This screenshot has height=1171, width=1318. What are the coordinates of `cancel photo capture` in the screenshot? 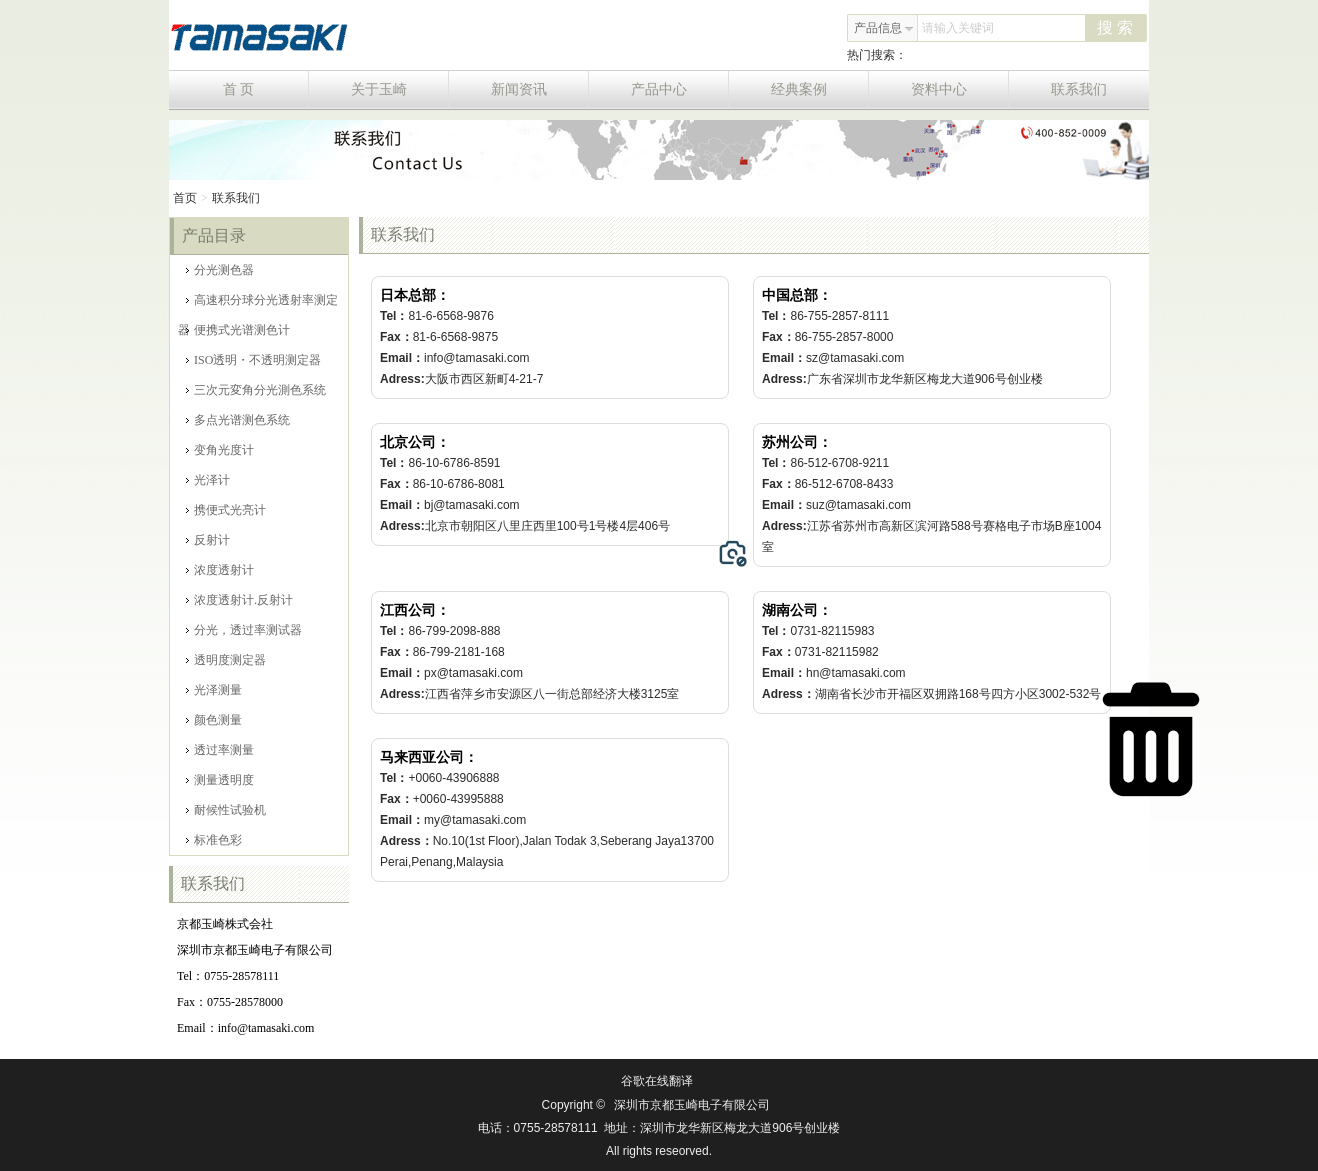 It's located at (732, 552).